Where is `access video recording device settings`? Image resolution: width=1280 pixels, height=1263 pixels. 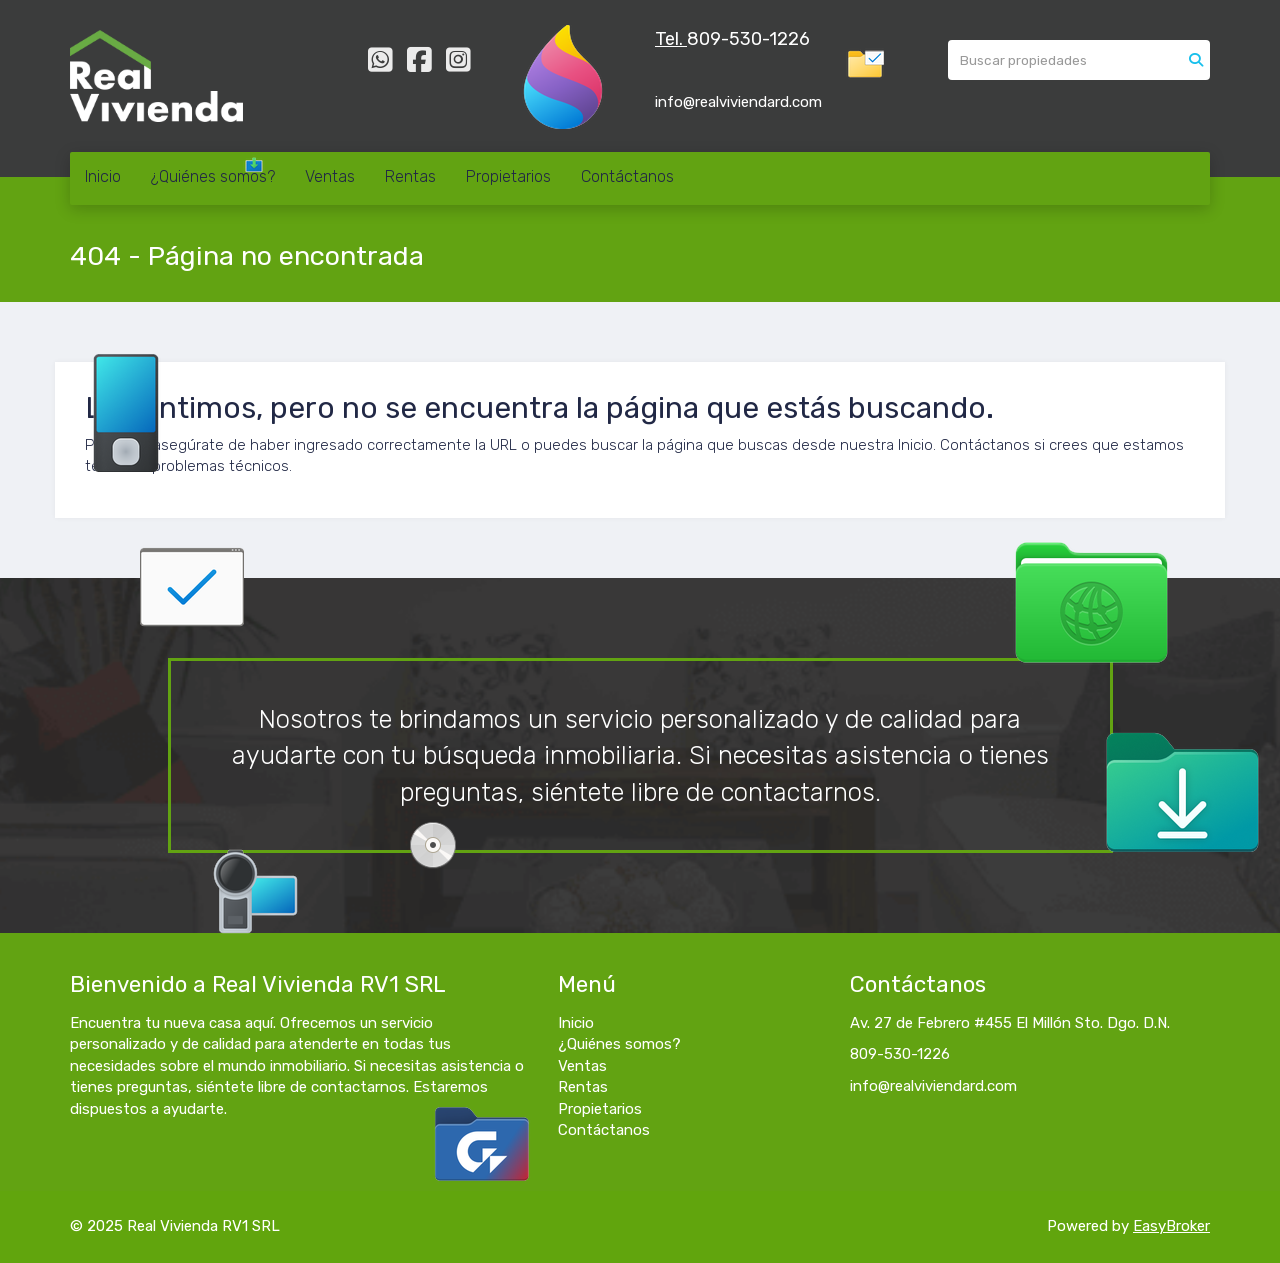
access video recording device settings is located at coordinates (255, 891).